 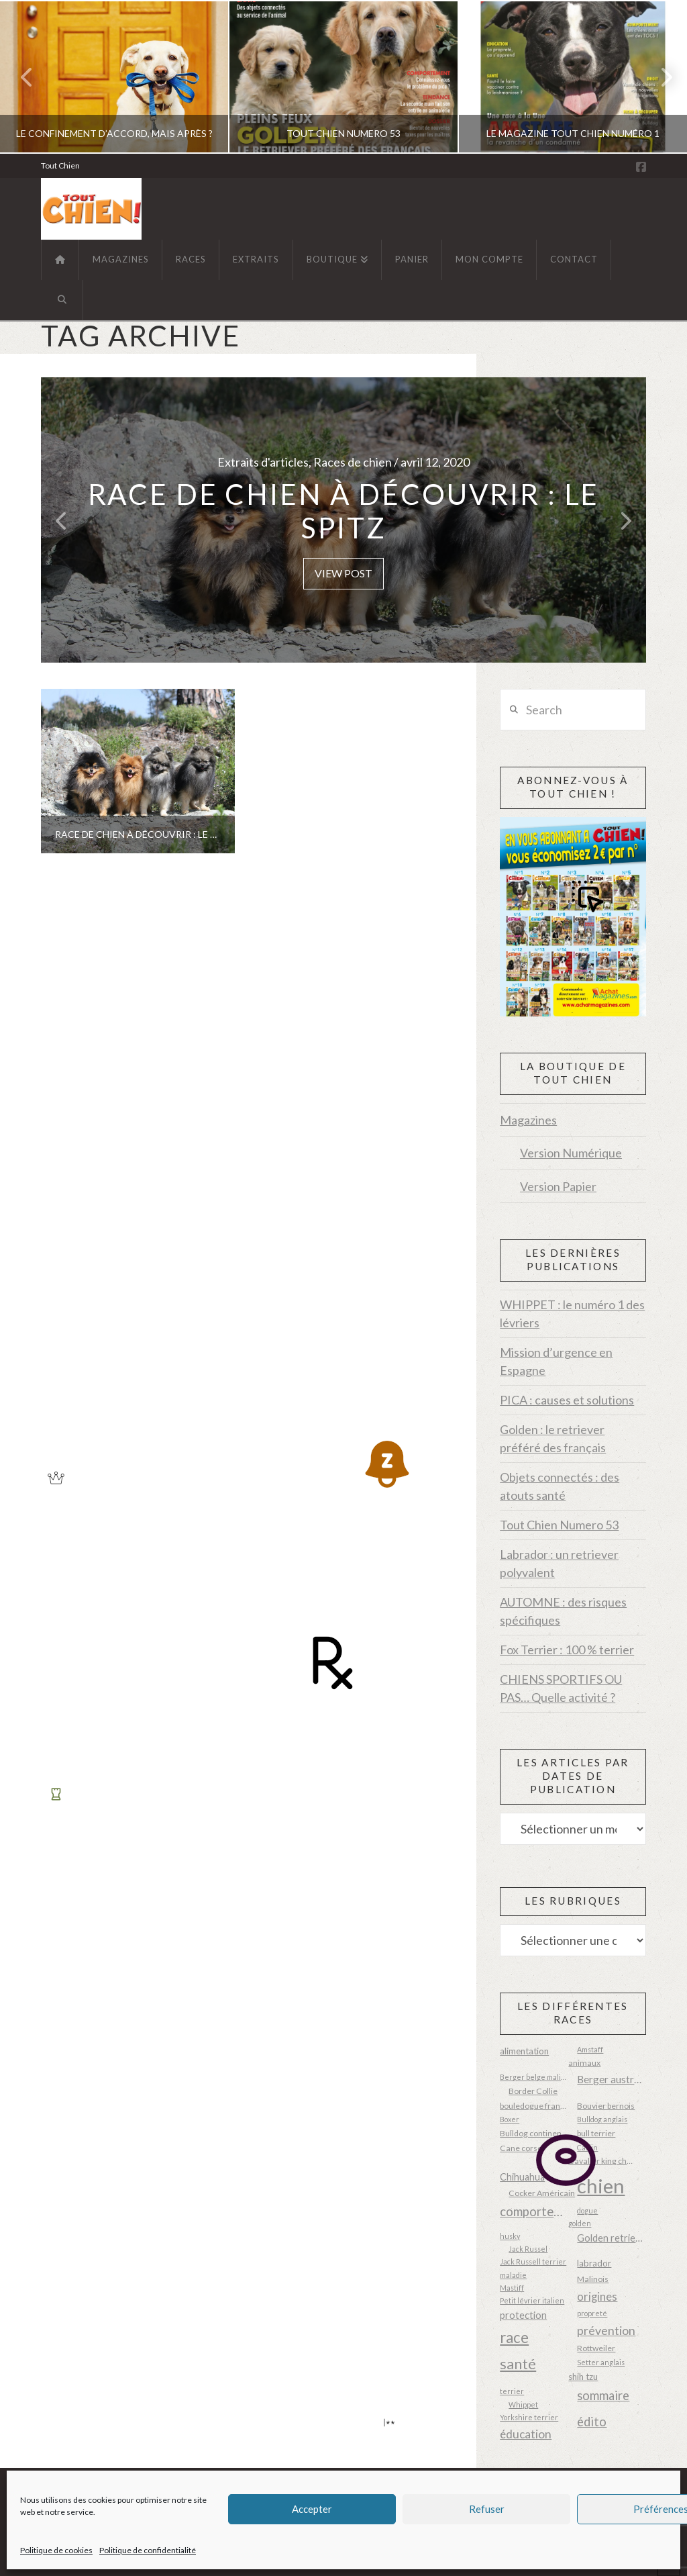 I want to click on drag and drop to reorder items, so click(x=587, y=896).